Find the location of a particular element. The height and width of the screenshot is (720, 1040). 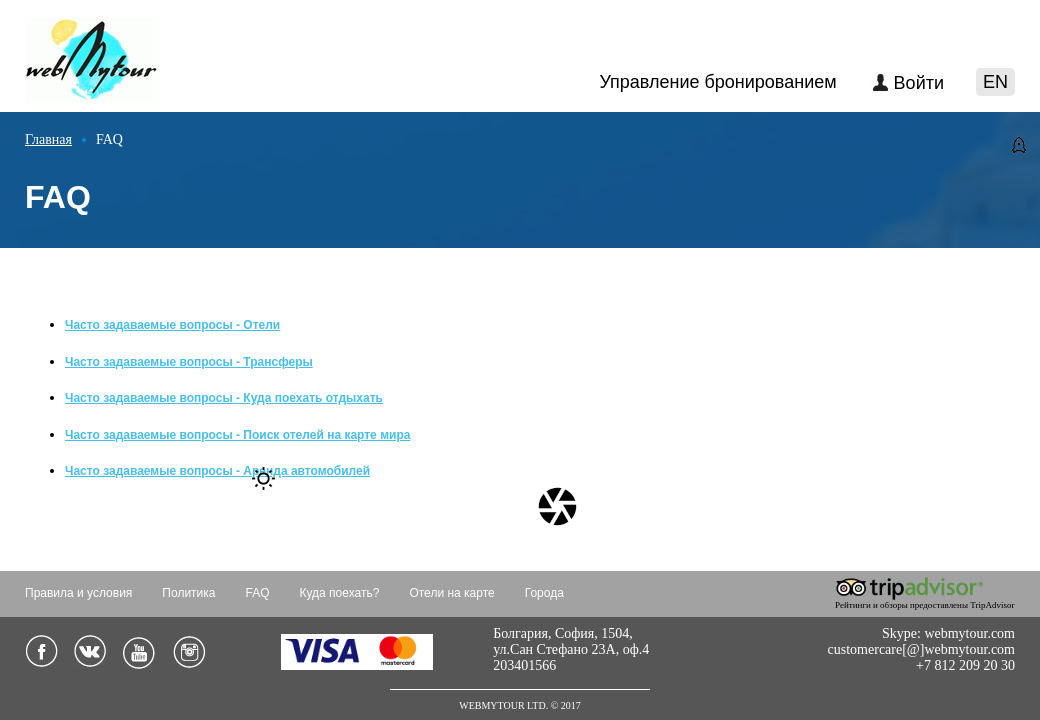

launch or deploy an application is located at coordinates (1019, 145).